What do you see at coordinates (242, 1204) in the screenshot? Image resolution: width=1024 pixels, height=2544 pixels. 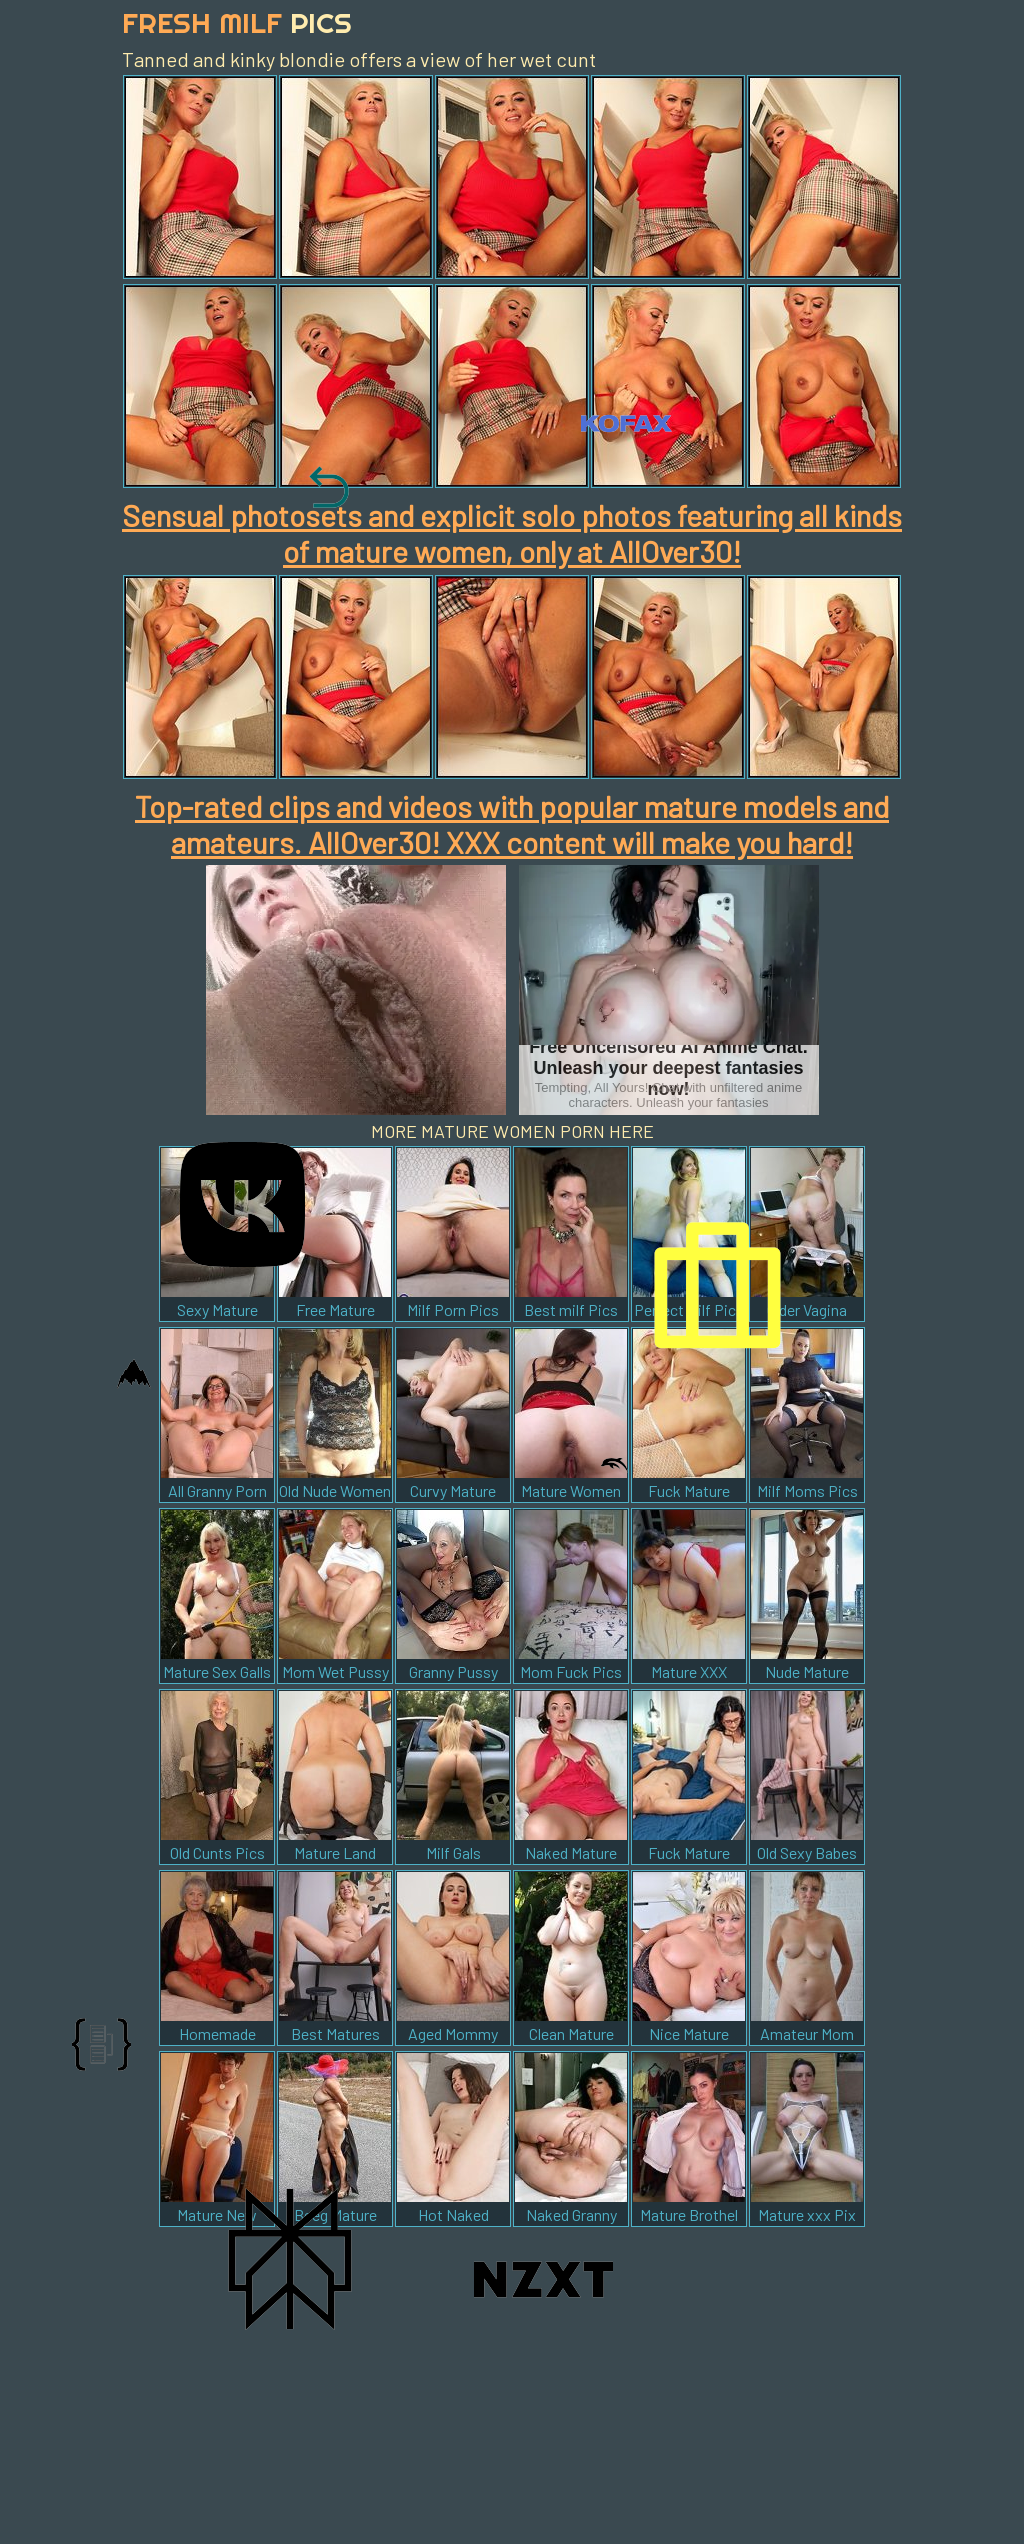 I see `open the VK social network app` at bounding box center [242, 1204].